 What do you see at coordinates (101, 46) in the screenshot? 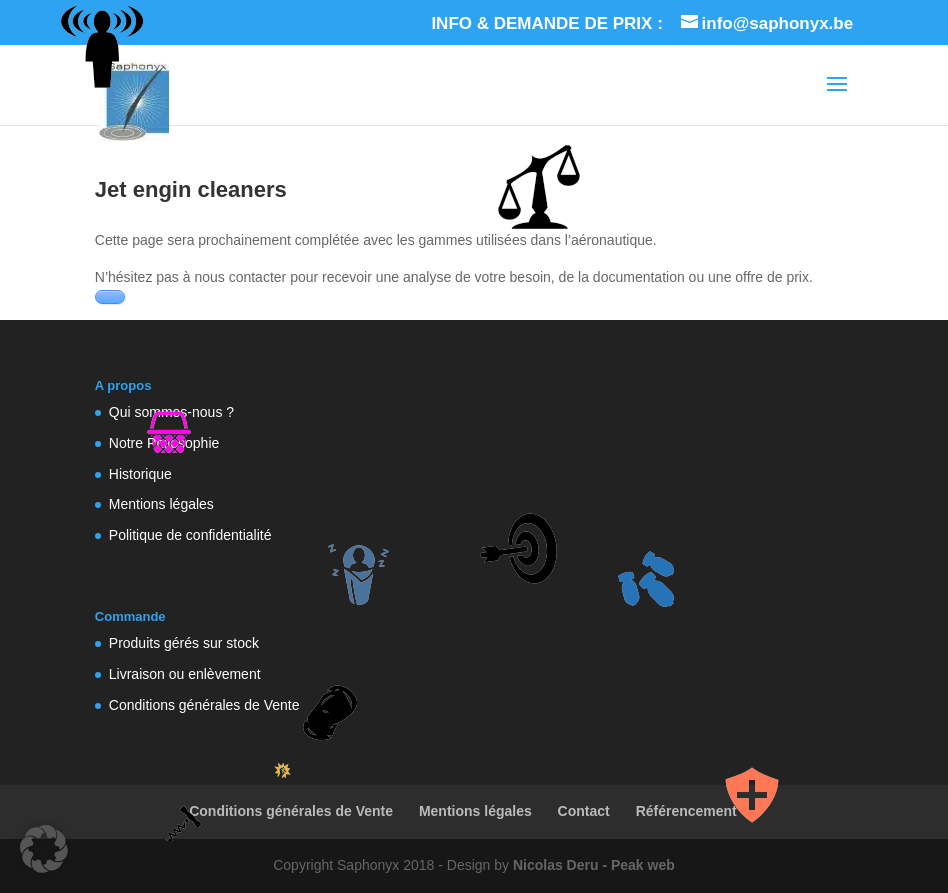
I see `indicates active awareness or alert mode` at bounding box center [101, 46].